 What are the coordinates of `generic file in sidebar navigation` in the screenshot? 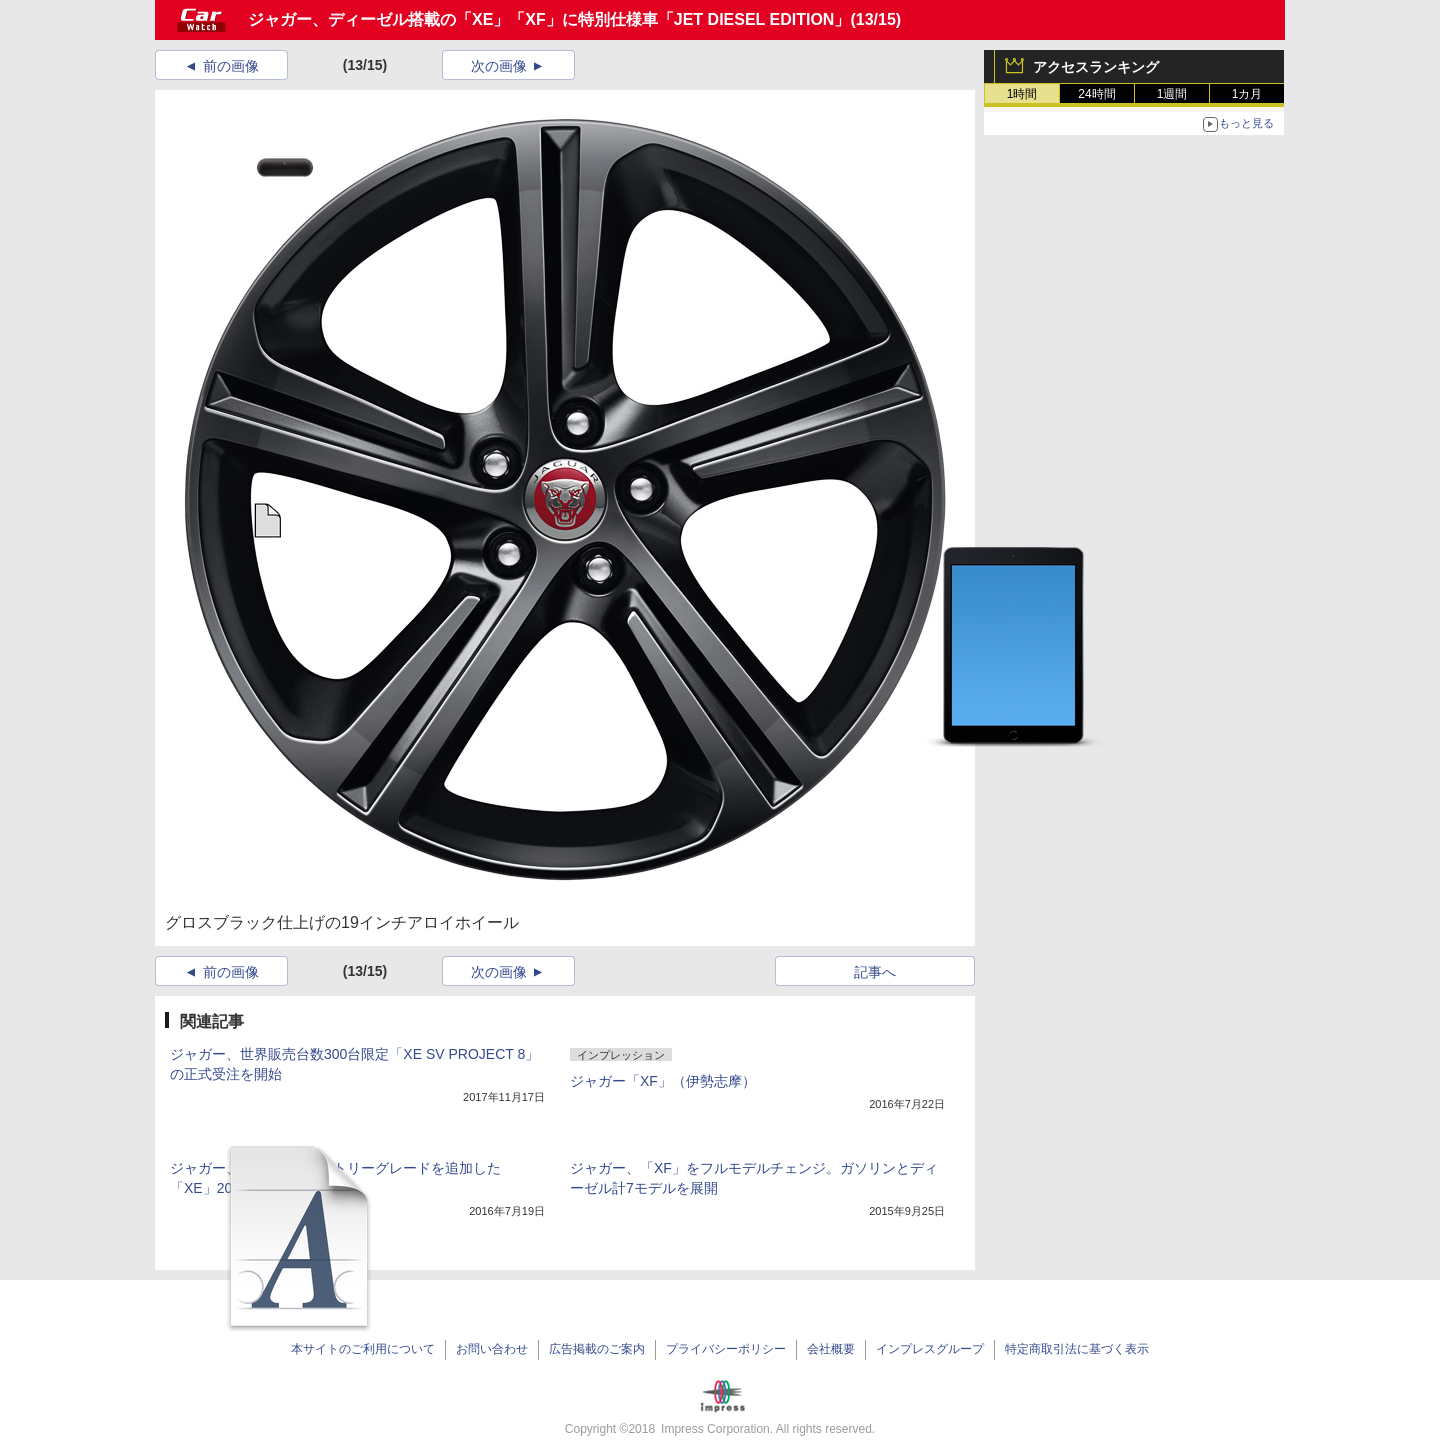 It's located at (267, 520).